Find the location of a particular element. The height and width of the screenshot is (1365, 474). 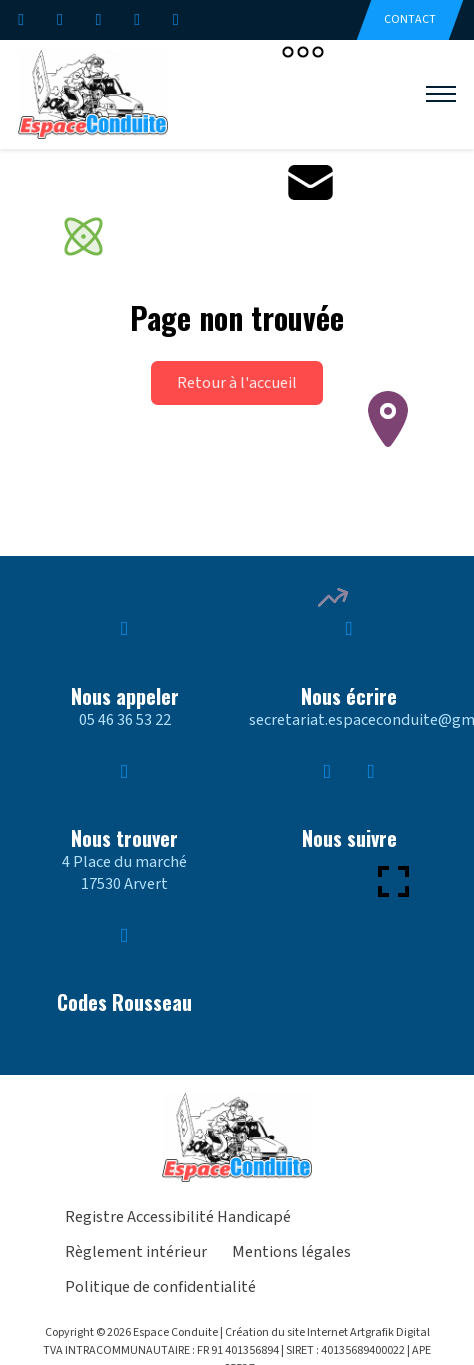

open your inbox is located at coordinates (310, 182).